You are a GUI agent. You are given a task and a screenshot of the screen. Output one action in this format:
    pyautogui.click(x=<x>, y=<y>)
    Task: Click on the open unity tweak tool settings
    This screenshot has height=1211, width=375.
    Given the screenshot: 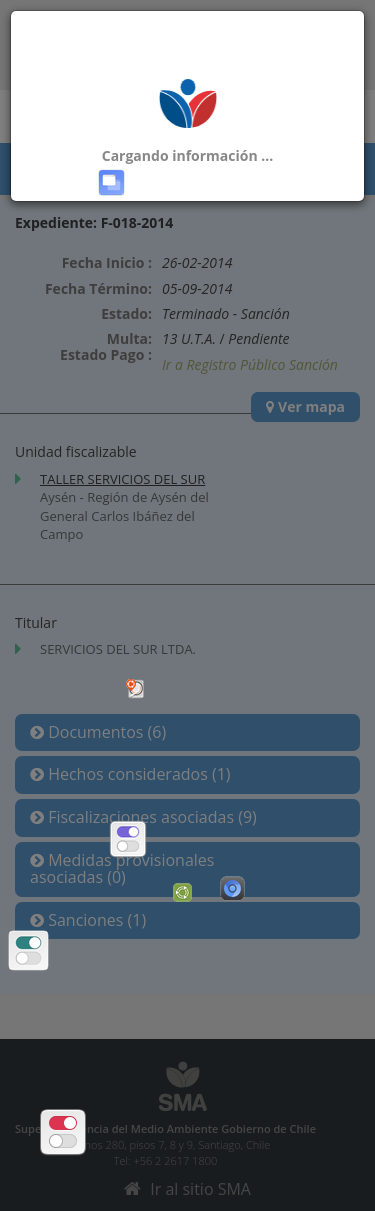 What is the action you would take?
    pyautogui.click(x=28, y=950)
    